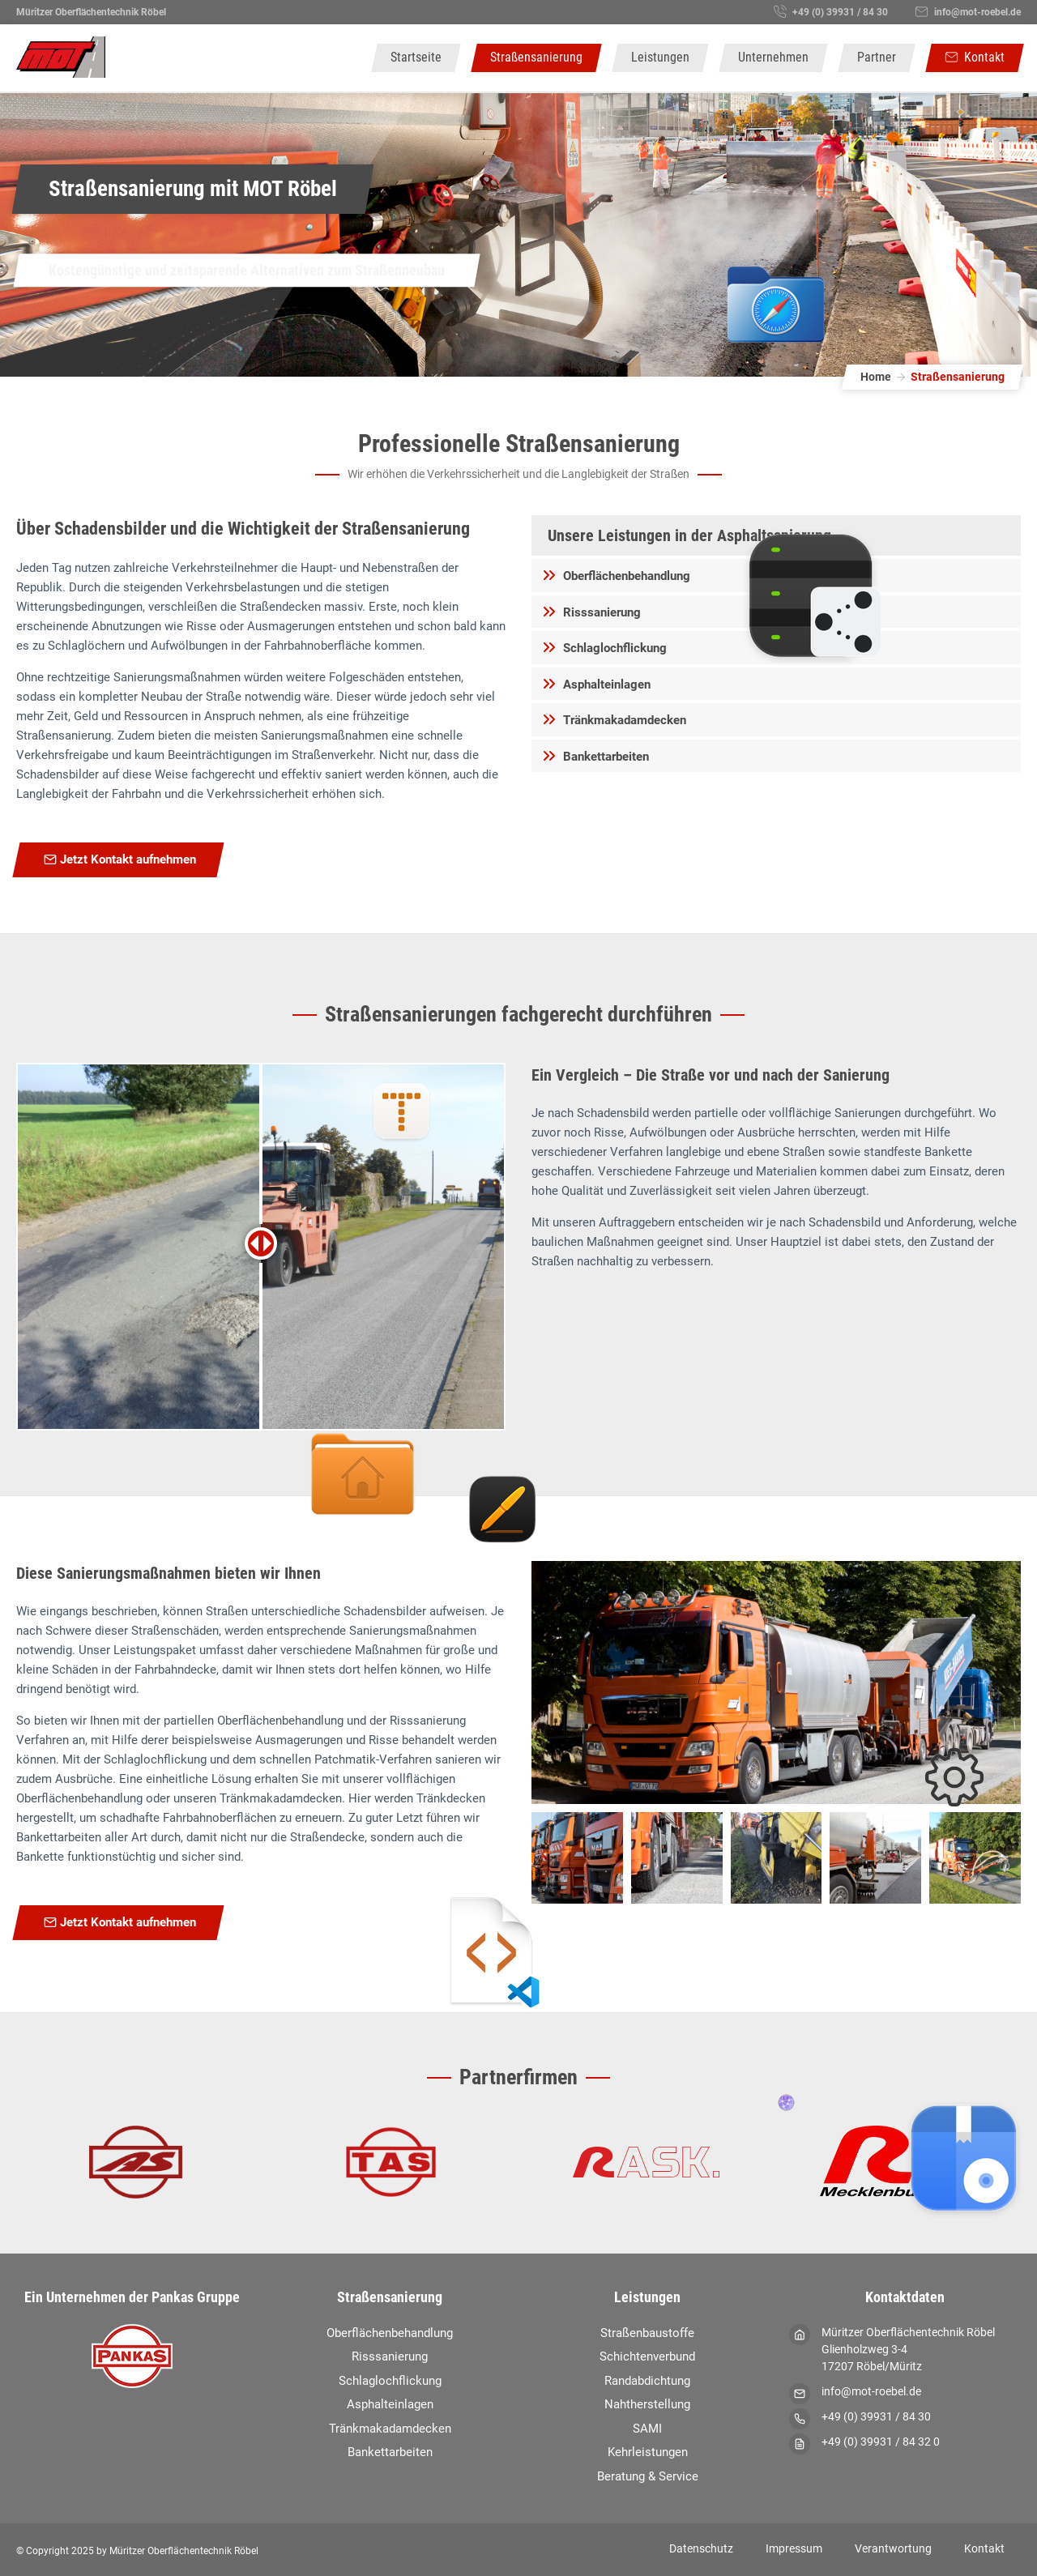 The height and width of the screenshot is (2576, 1037). What do you see at coordinates (786, 2102) in the screenshot?
I see `open internet browser or web applications` at bounding box center [786, 2102].